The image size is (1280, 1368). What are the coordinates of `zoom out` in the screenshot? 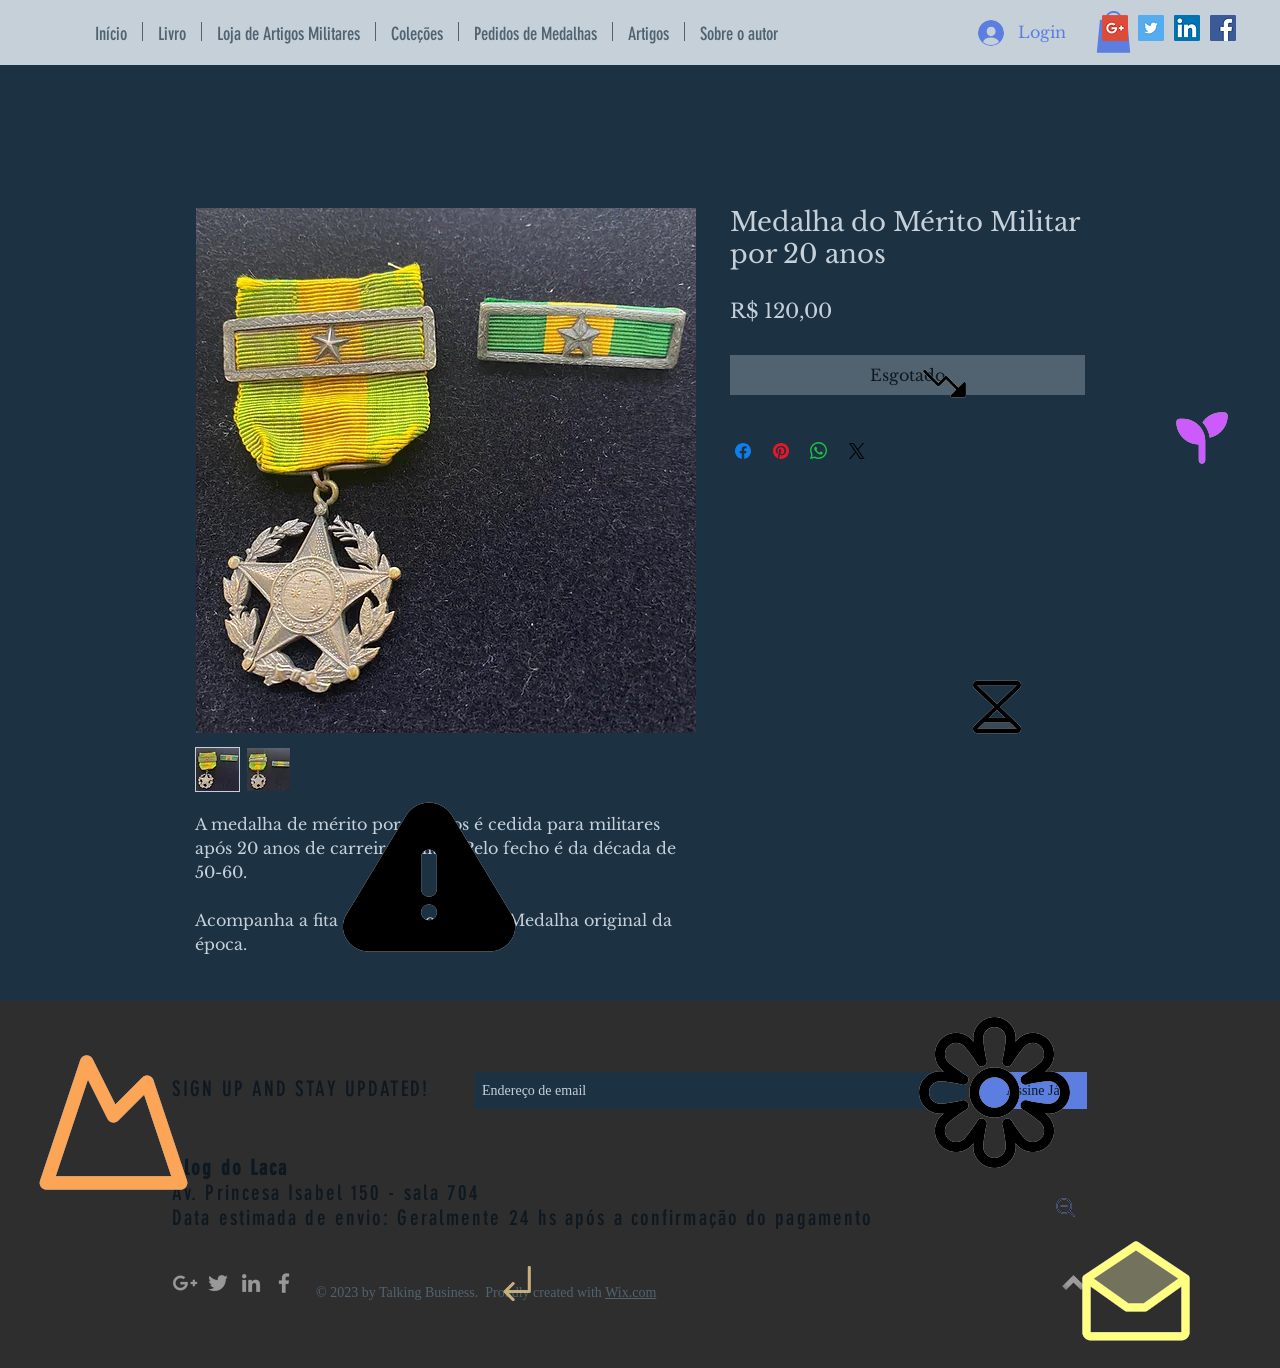 It's located at (1065, 1207).